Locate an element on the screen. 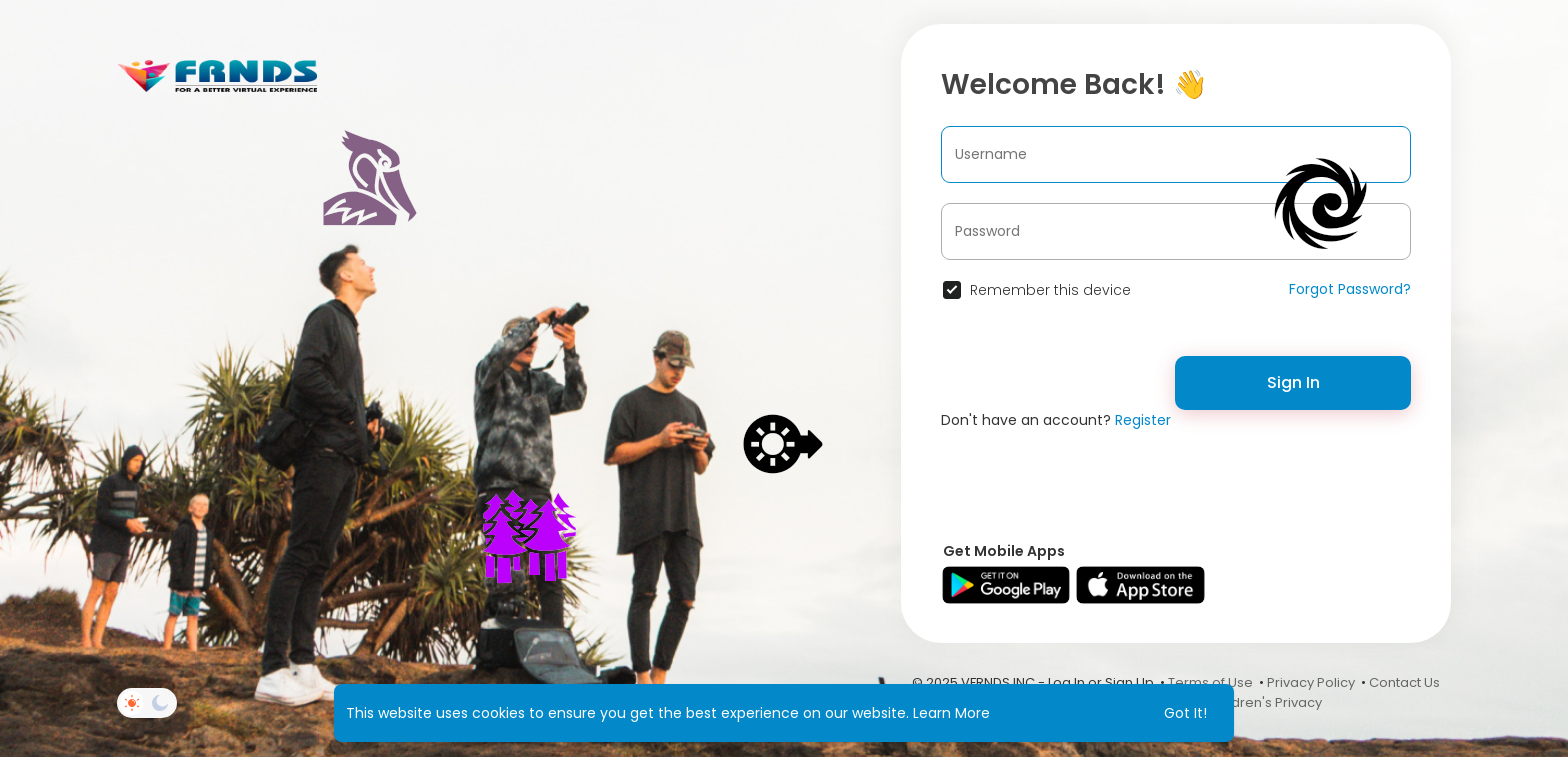  explore forest or woodland area in game is located at coordinates (529, 536).